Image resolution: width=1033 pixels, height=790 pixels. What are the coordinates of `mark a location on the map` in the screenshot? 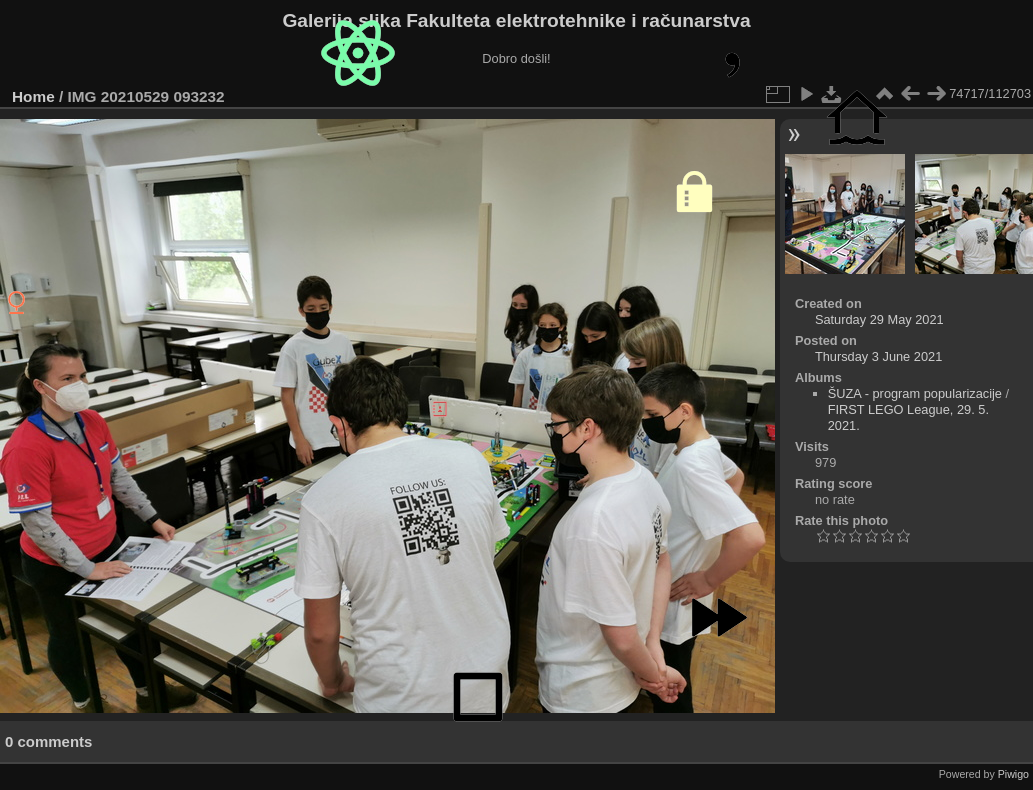 It's located at (16, 301).